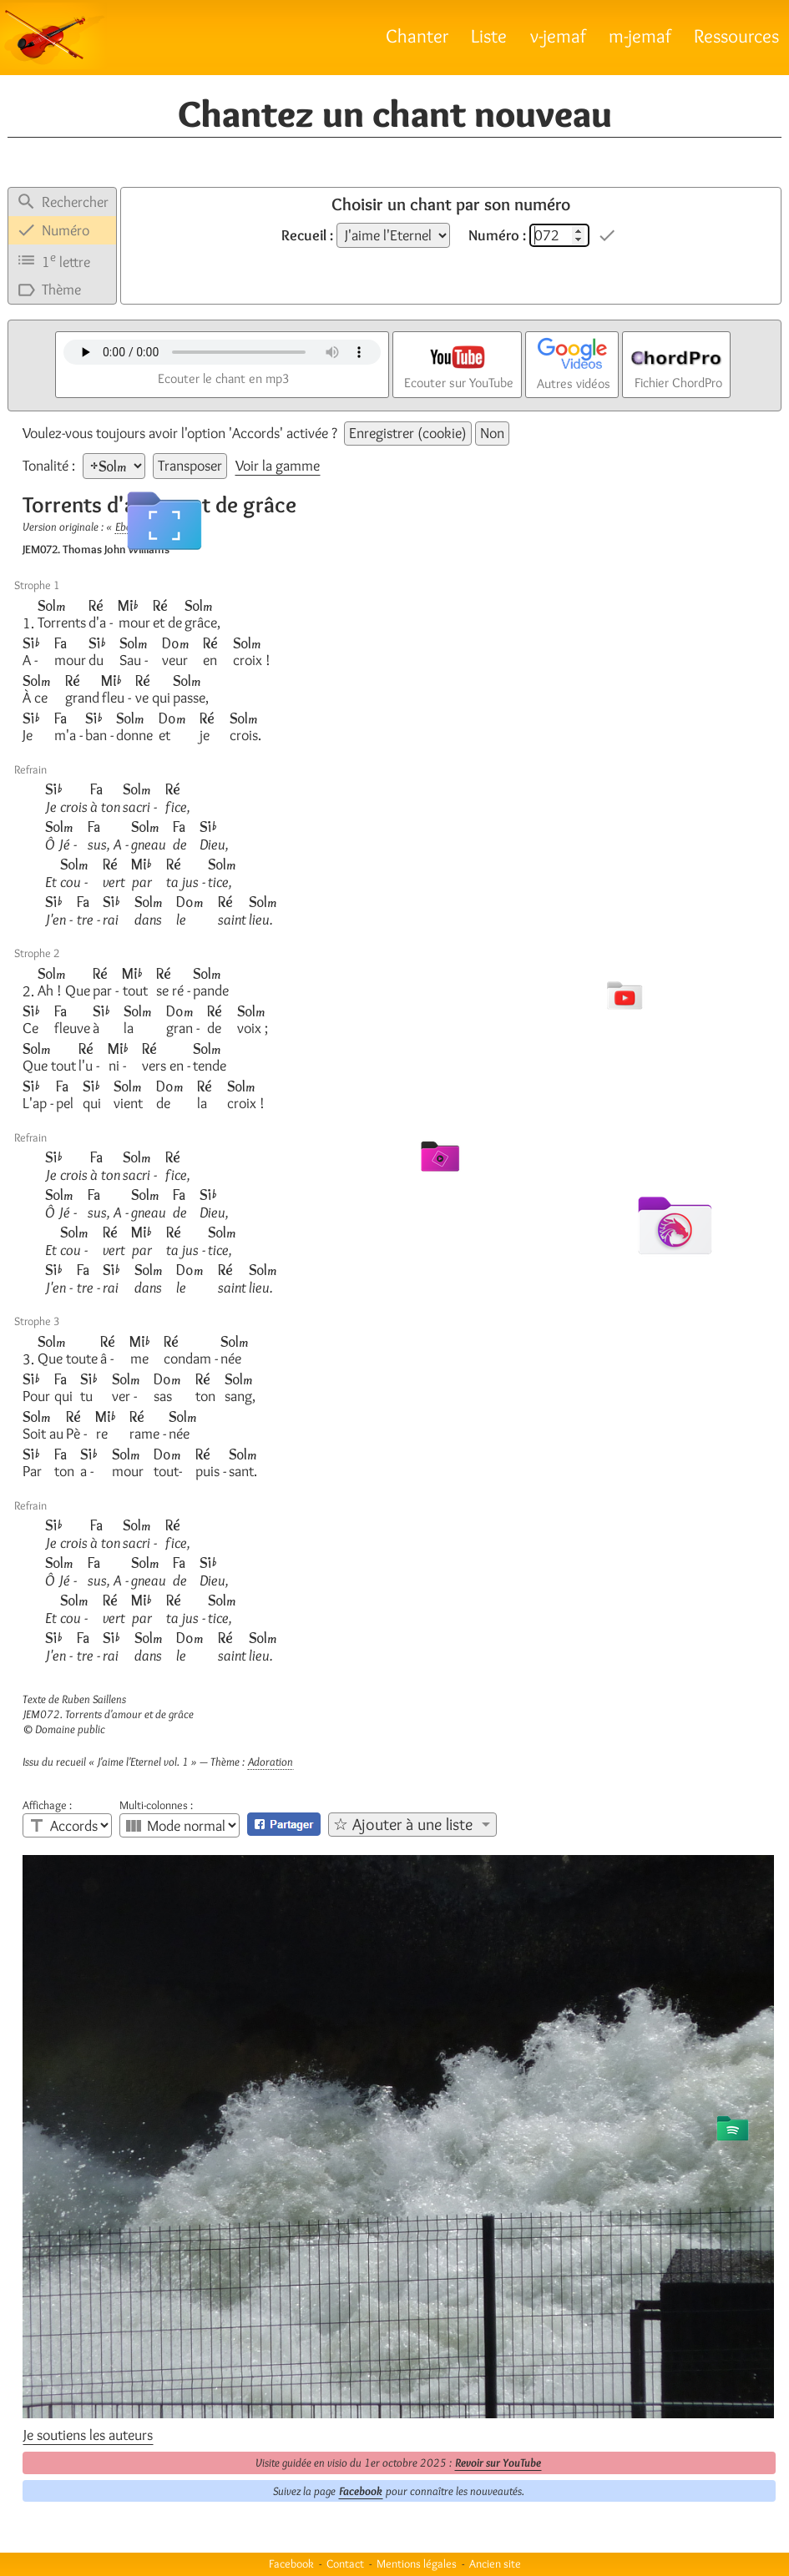 The height and width of the screenshot is (2576, 789). I want to click on open folder containing YouTube downloads, so click(625, 996).